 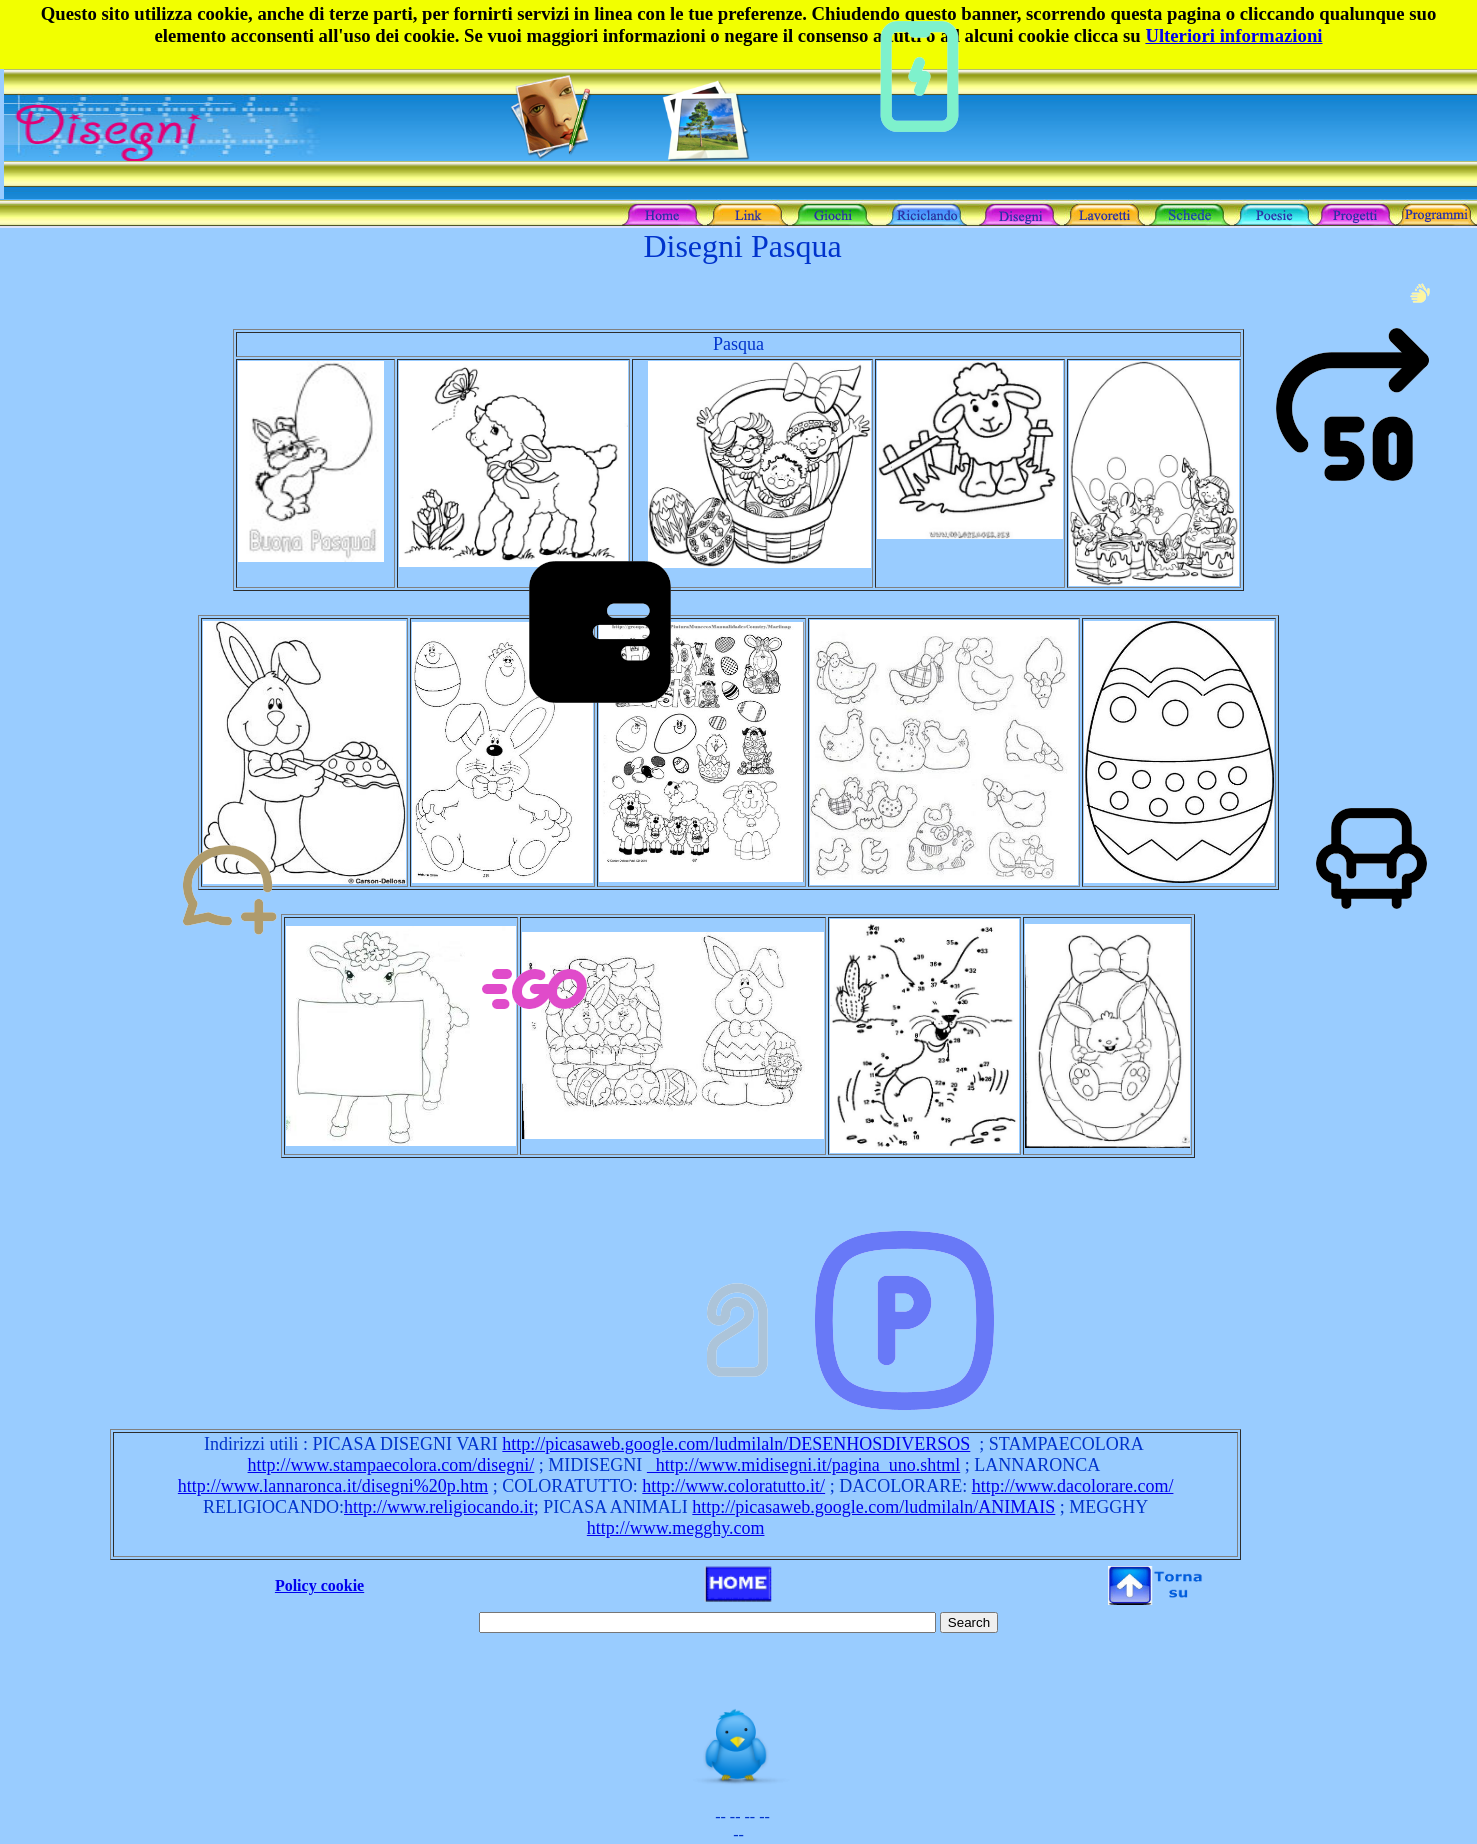 I want to click on browse furniture or seating options, so click(x=1371, y=858).